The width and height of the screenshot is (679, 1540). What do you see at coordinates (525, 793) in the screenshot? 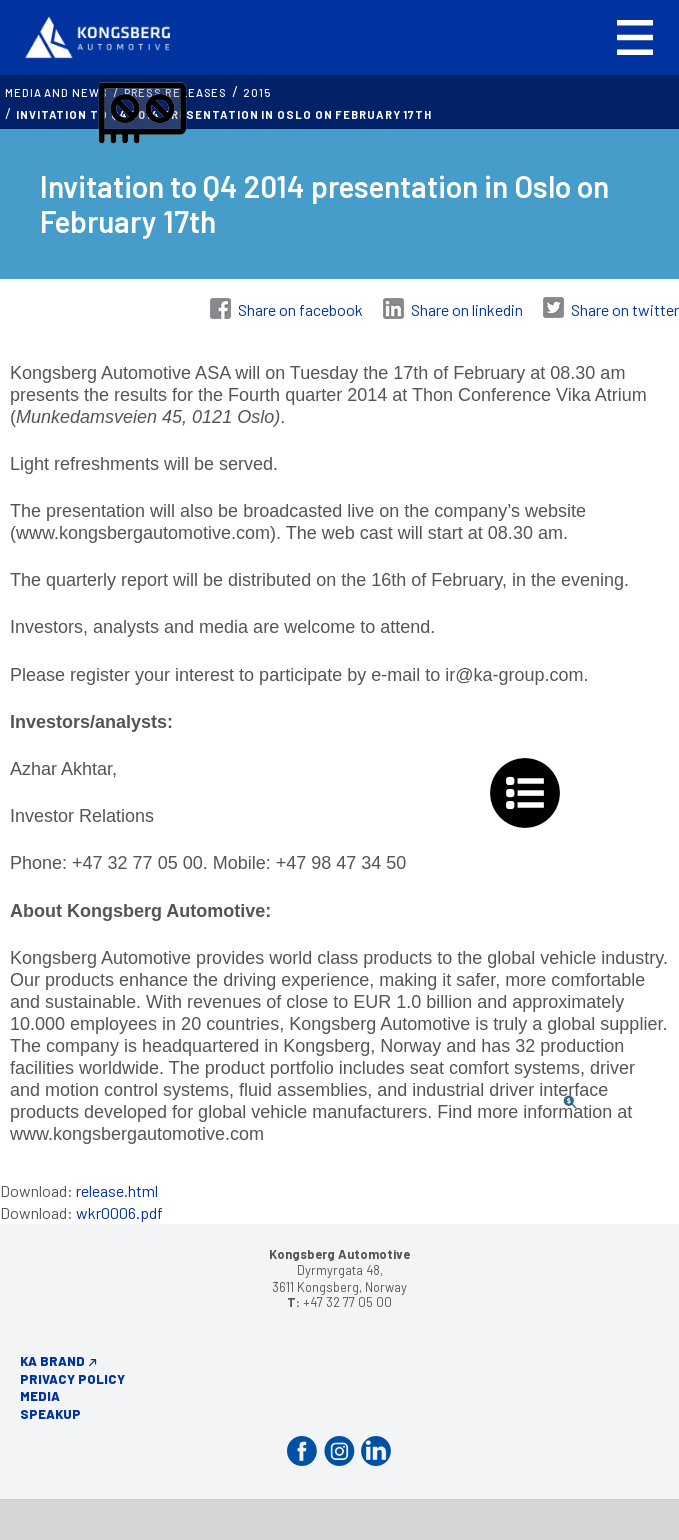
I see `view list or menu options` at bounding box center [525, 793].